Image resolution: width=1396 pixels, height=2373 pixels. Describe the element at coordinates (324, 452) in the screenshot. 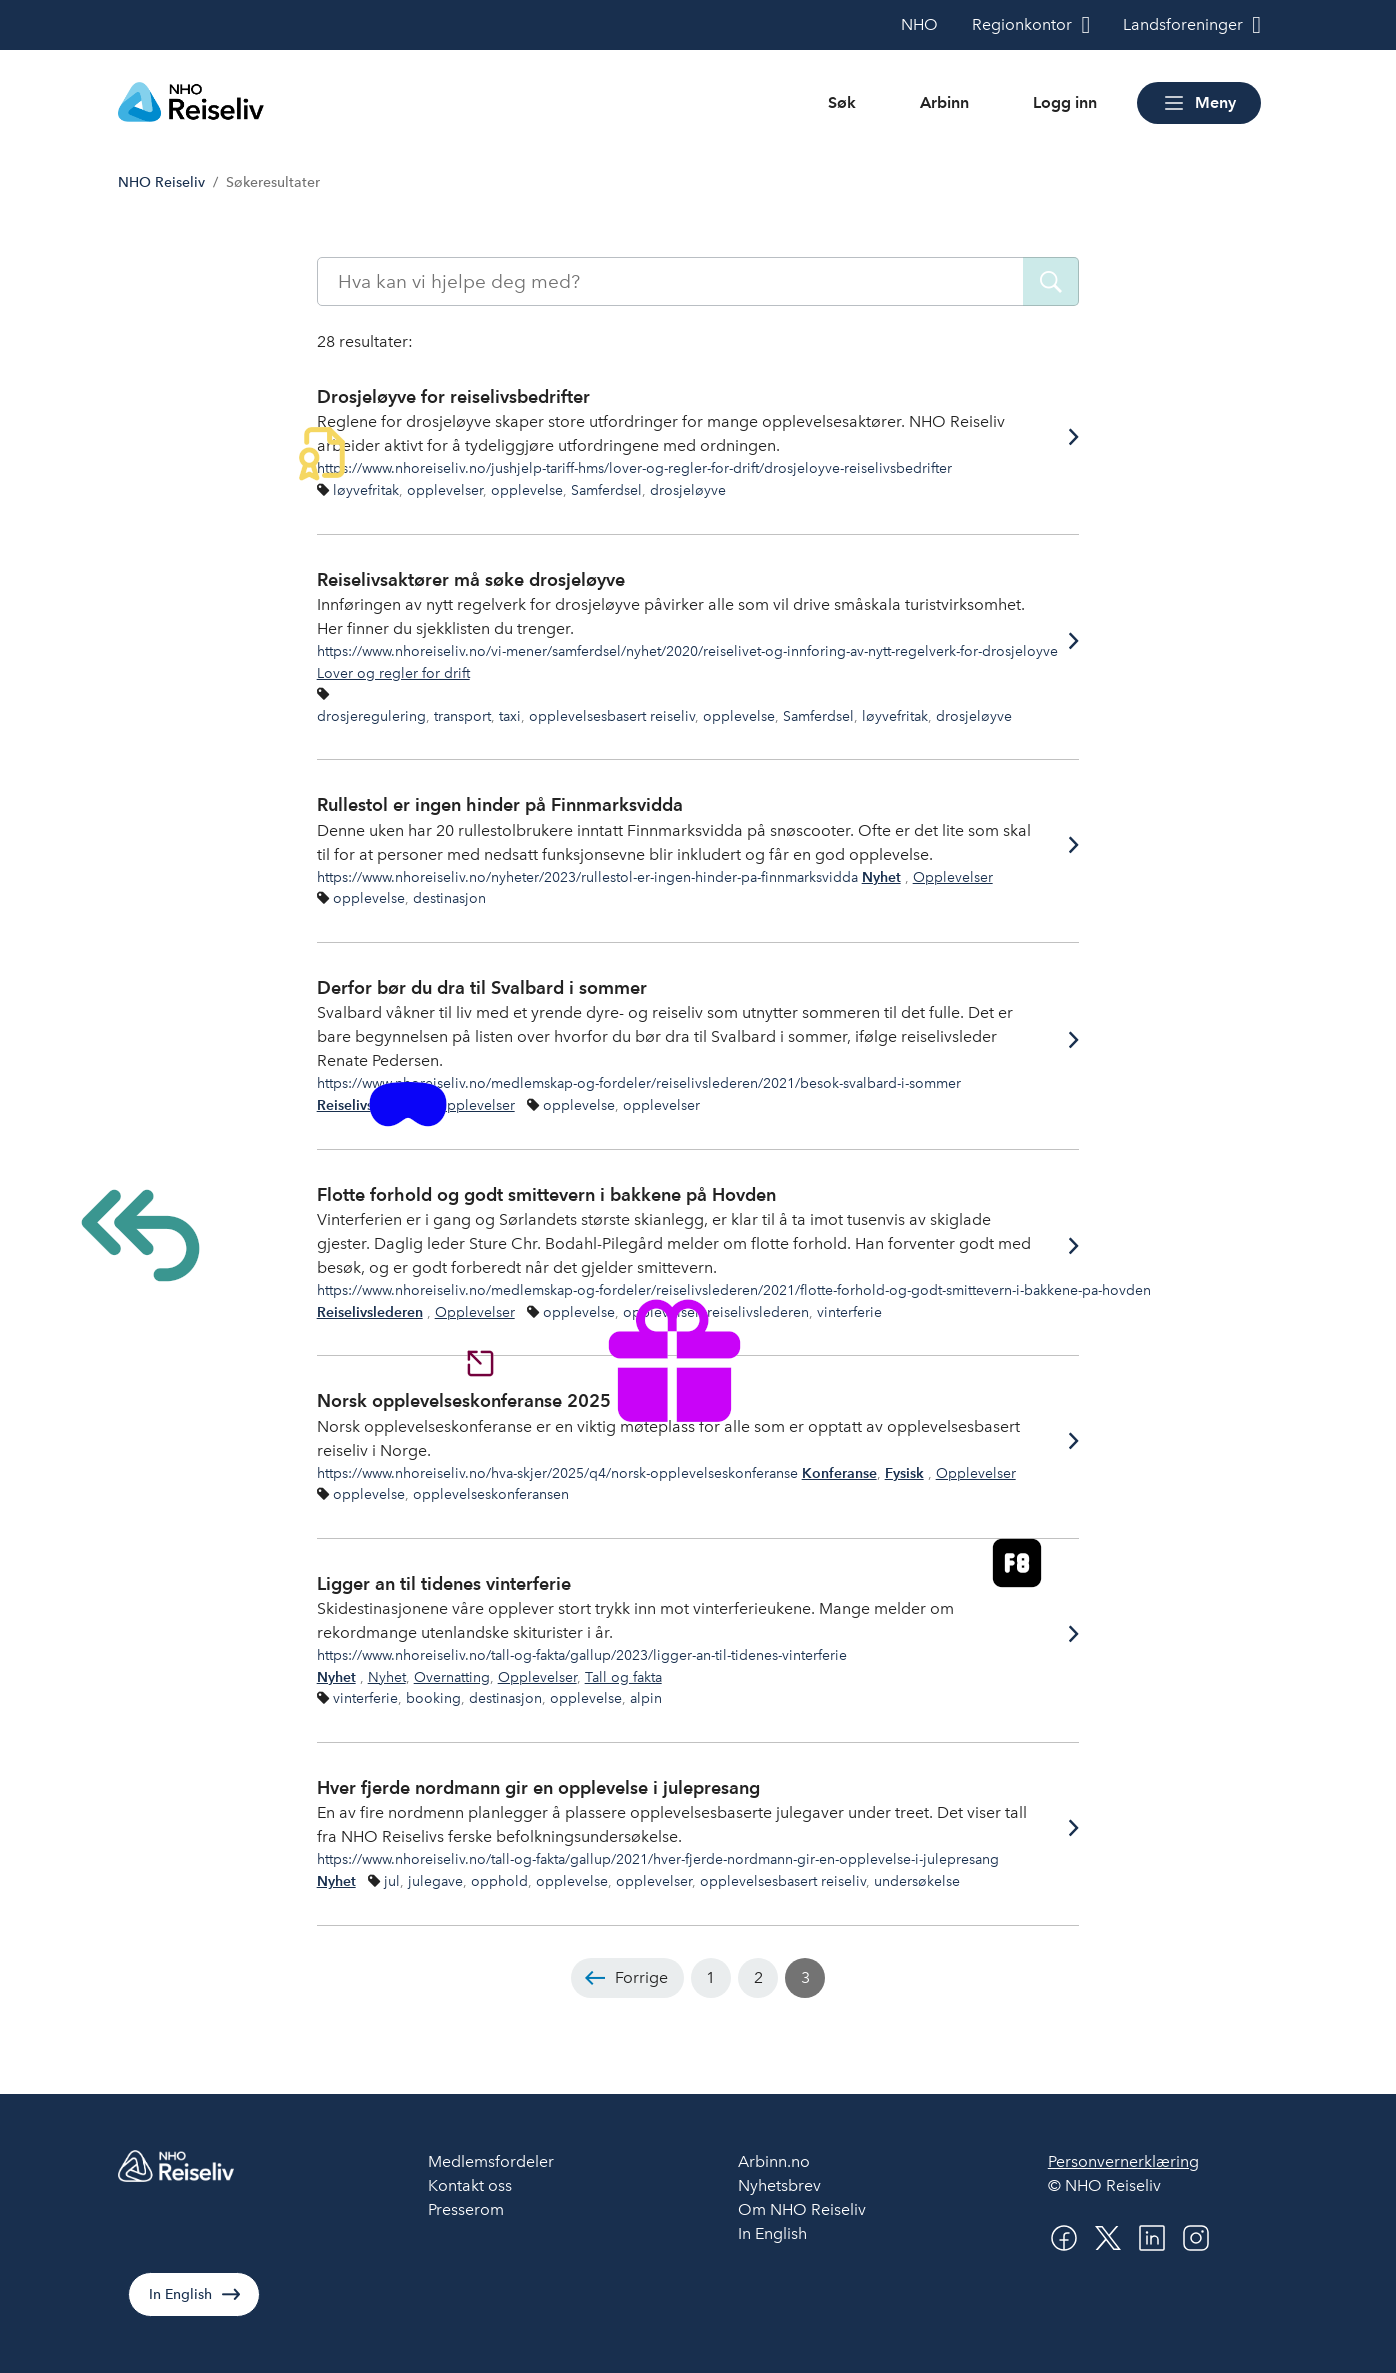

I see `view certified or verified document` at that location.